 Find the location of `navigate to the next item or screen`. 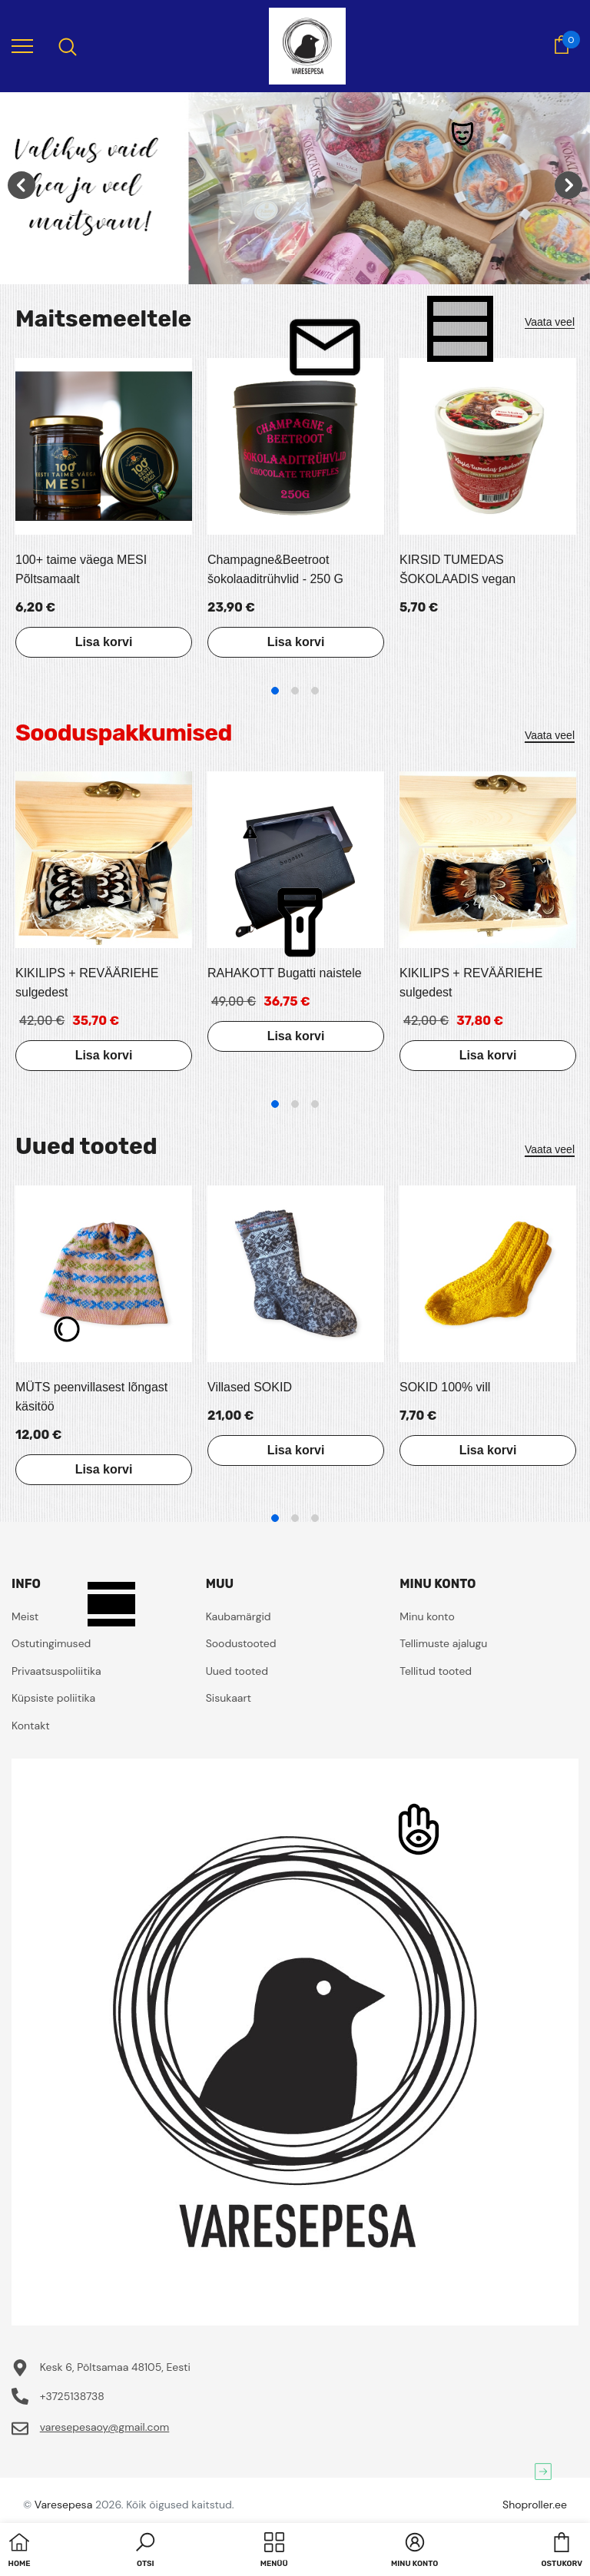

navigate to the next item or screen is located at coordinates (543, 2472).